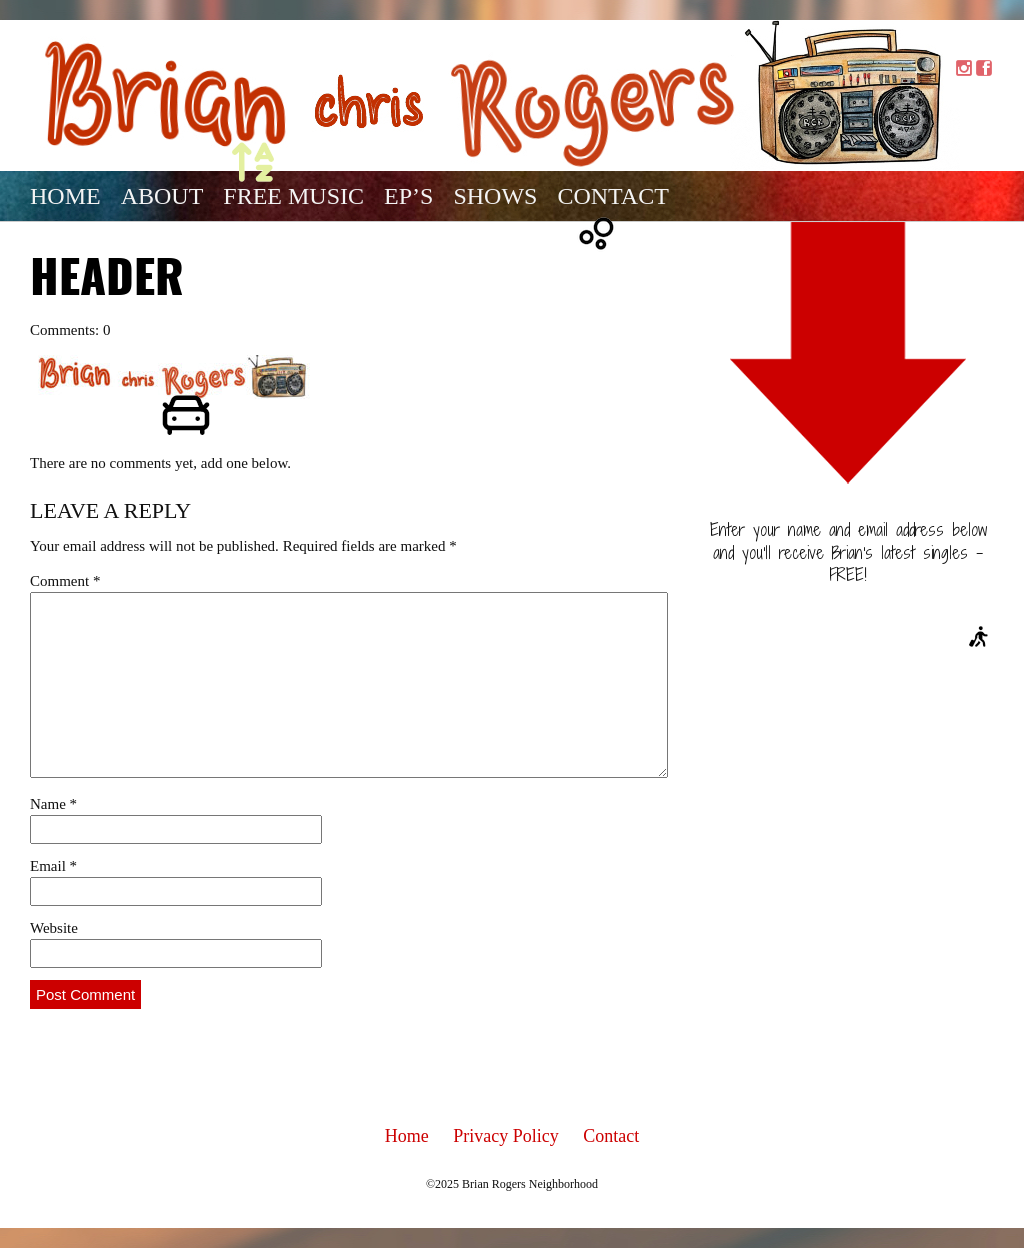 This screenshot has width=1024, height=1248. What do you see at coordinates (595, 233) in the screenshot?
I see `view bubble chart visualization` at bounding box center [595, 233].